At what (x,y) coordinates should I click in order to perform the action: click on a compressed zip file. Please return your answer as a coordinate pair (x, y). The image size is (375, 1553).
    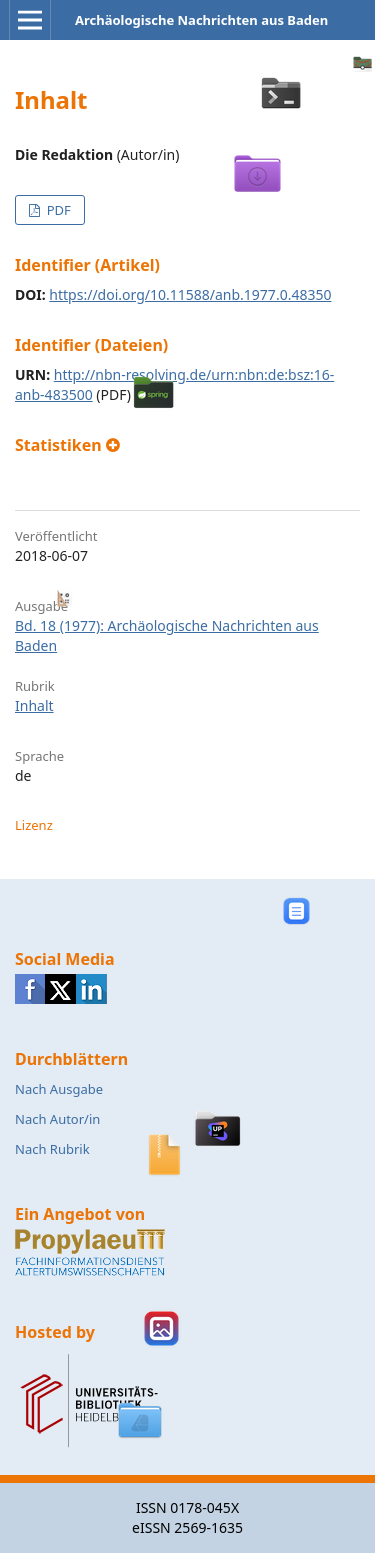
    Looking at the image, I should click on (164, 1155).